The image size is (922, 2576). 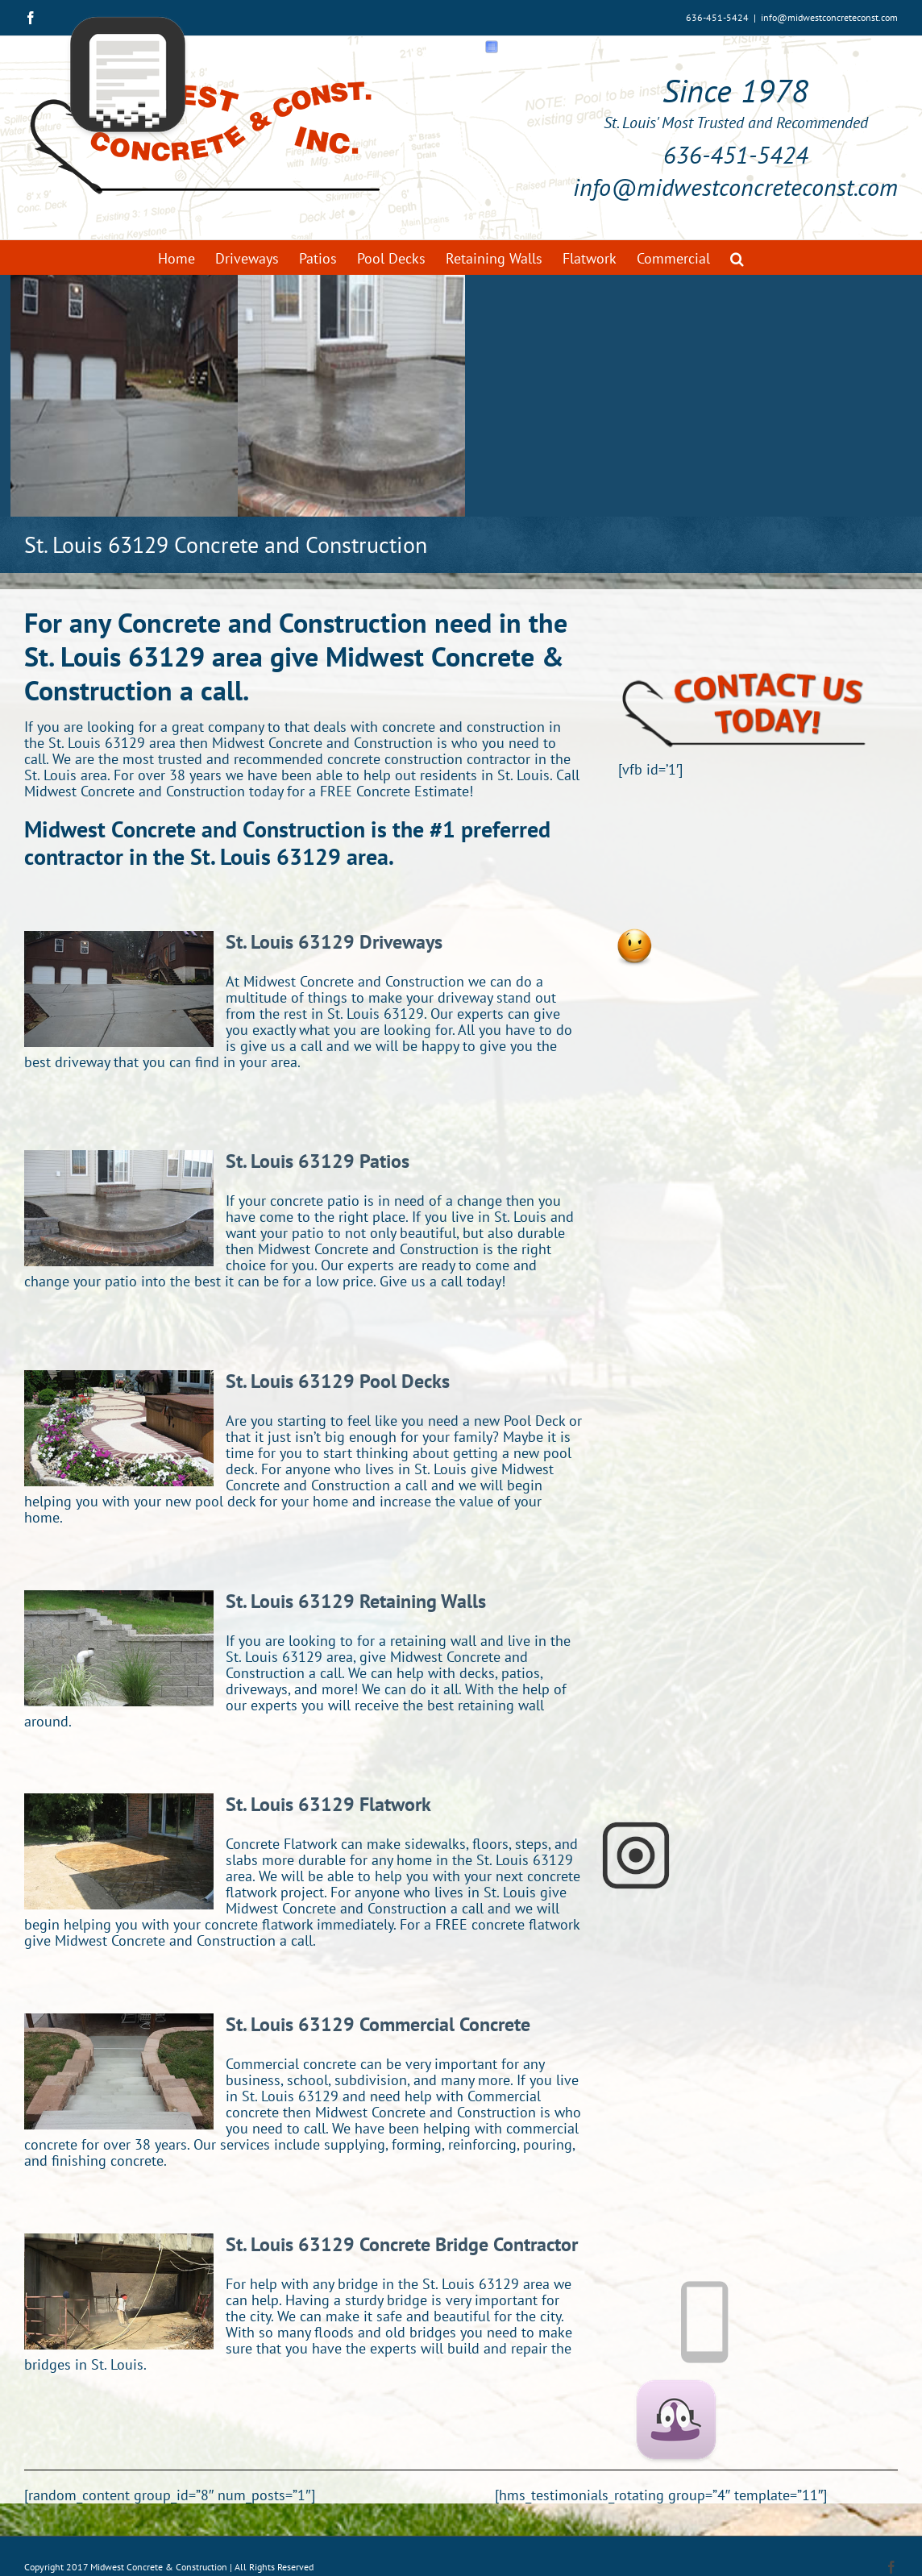 What do you see at coordinates (634, 947) in the screenshot?
I see `express a smug or sarcastic reaction` at bounding box center [634, 947].